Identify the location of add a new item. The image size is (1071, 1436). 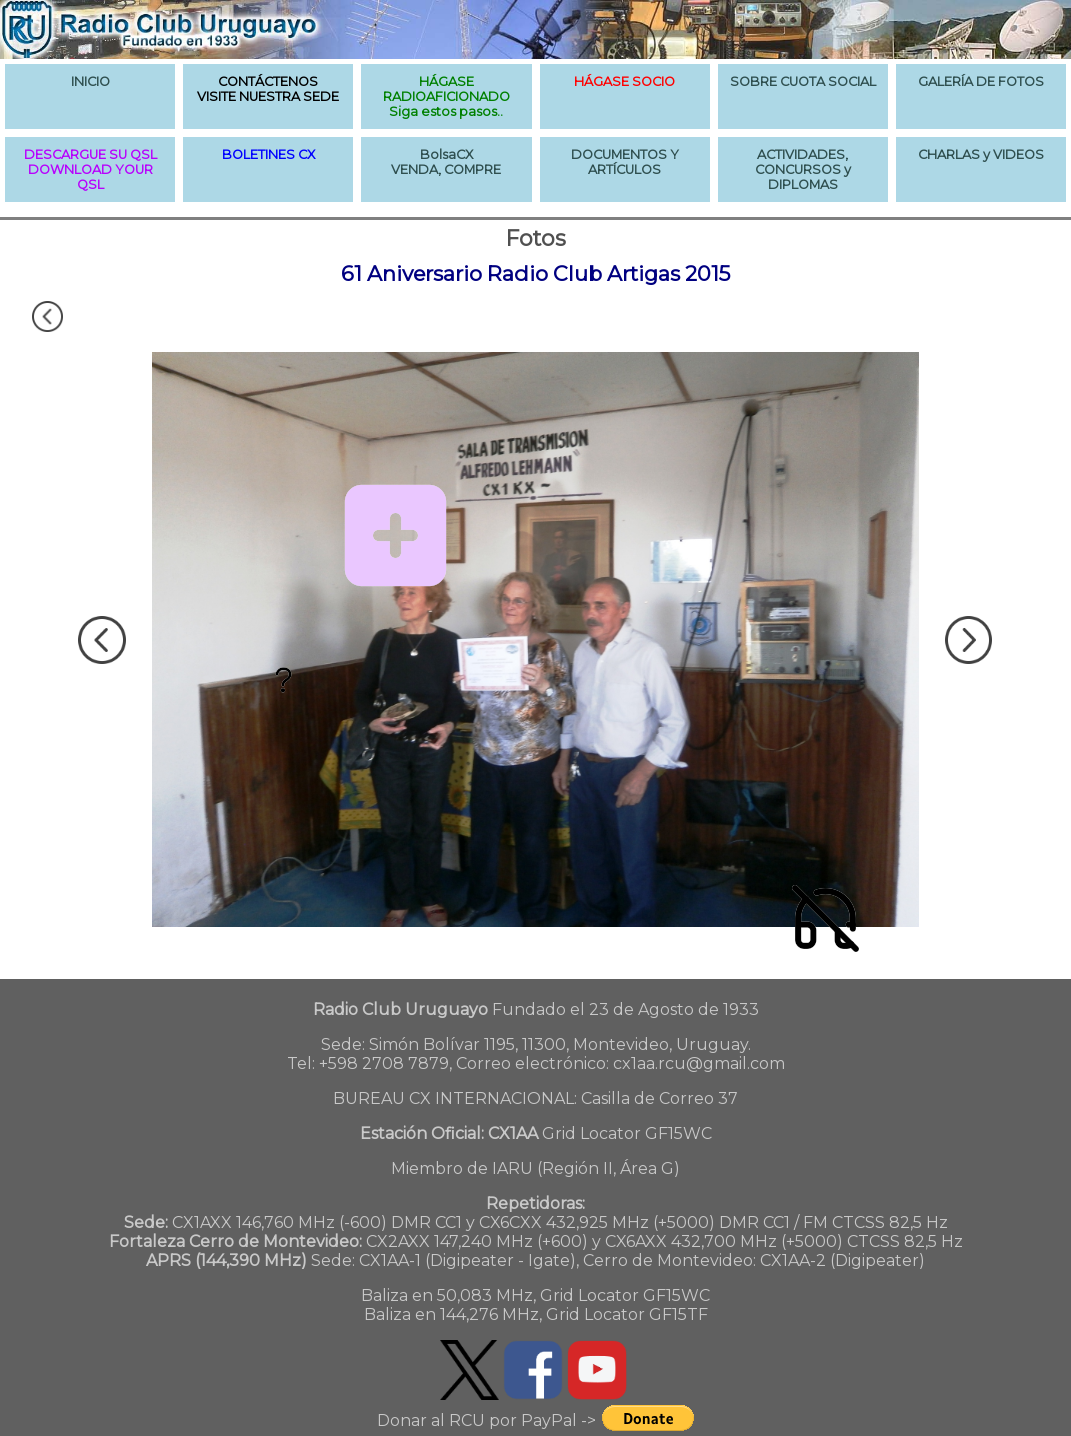
(395, 535).